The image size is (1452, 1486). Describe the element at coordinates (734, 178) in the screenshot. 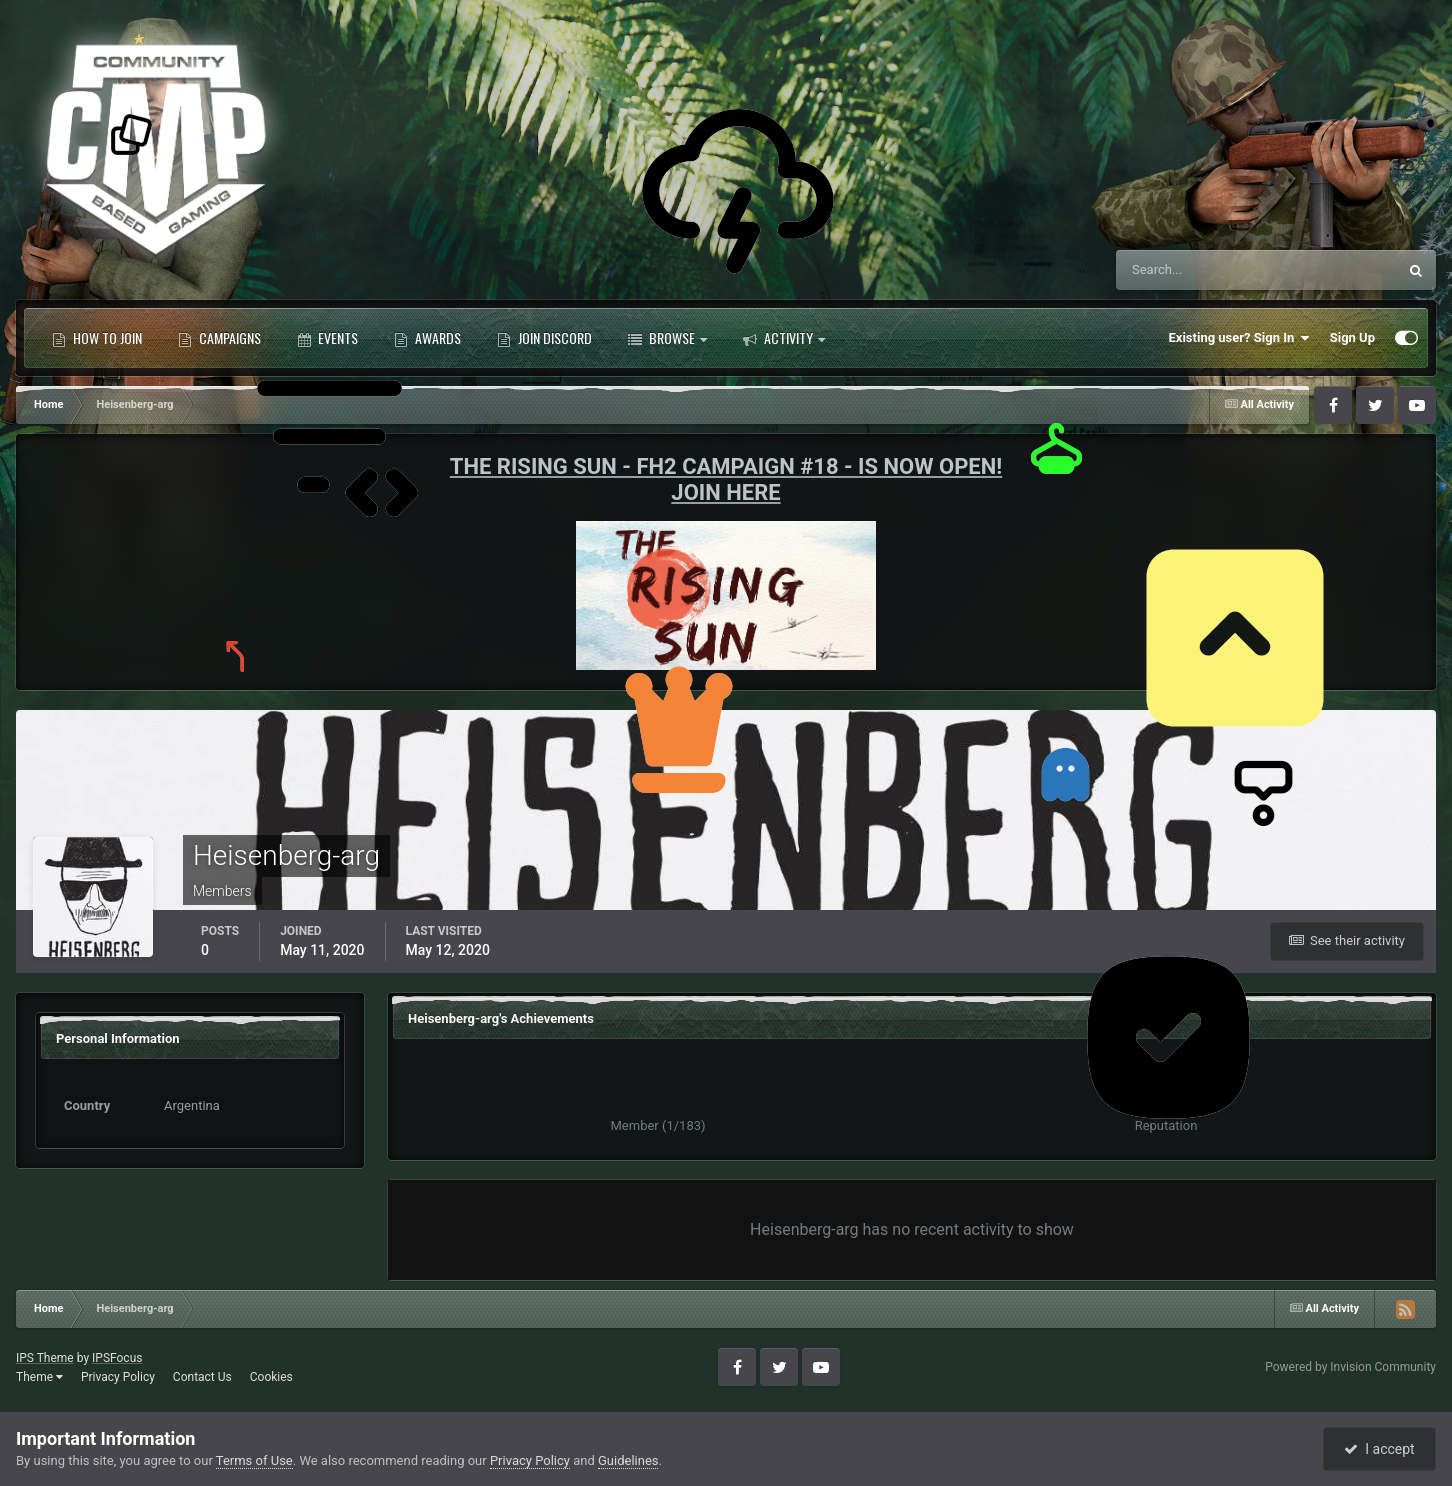

I see `indicates stormy weather conditions` at that location.